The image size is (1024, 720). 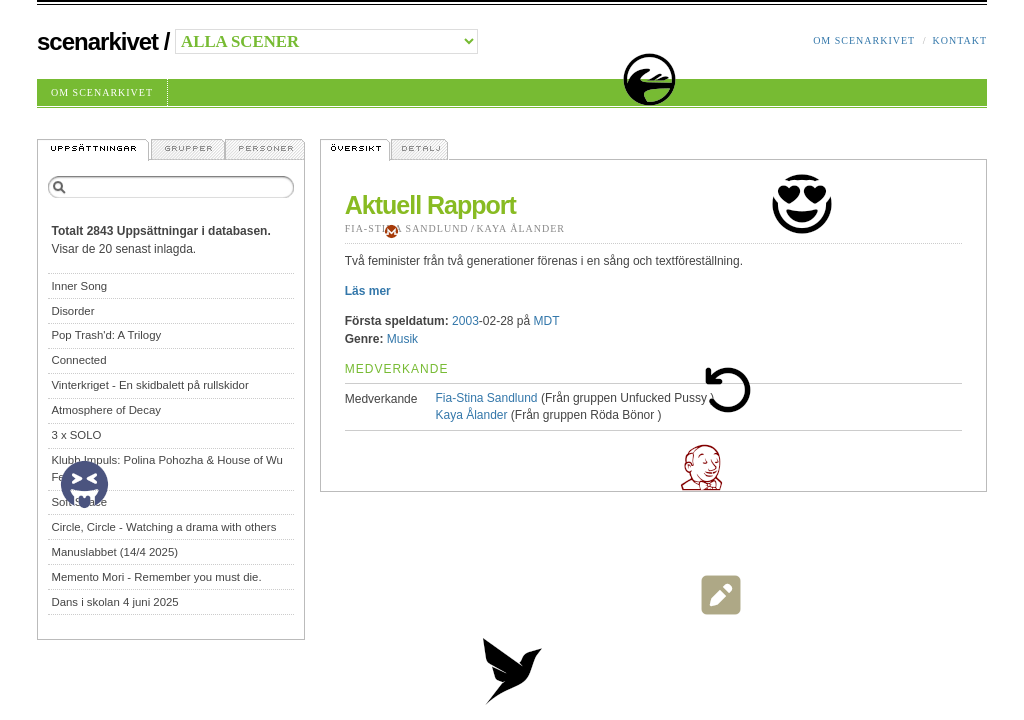 What do you see at coordinates (649, 79) in the screenshot?
I see `joget platform logo` at bounding box center [649, 79].